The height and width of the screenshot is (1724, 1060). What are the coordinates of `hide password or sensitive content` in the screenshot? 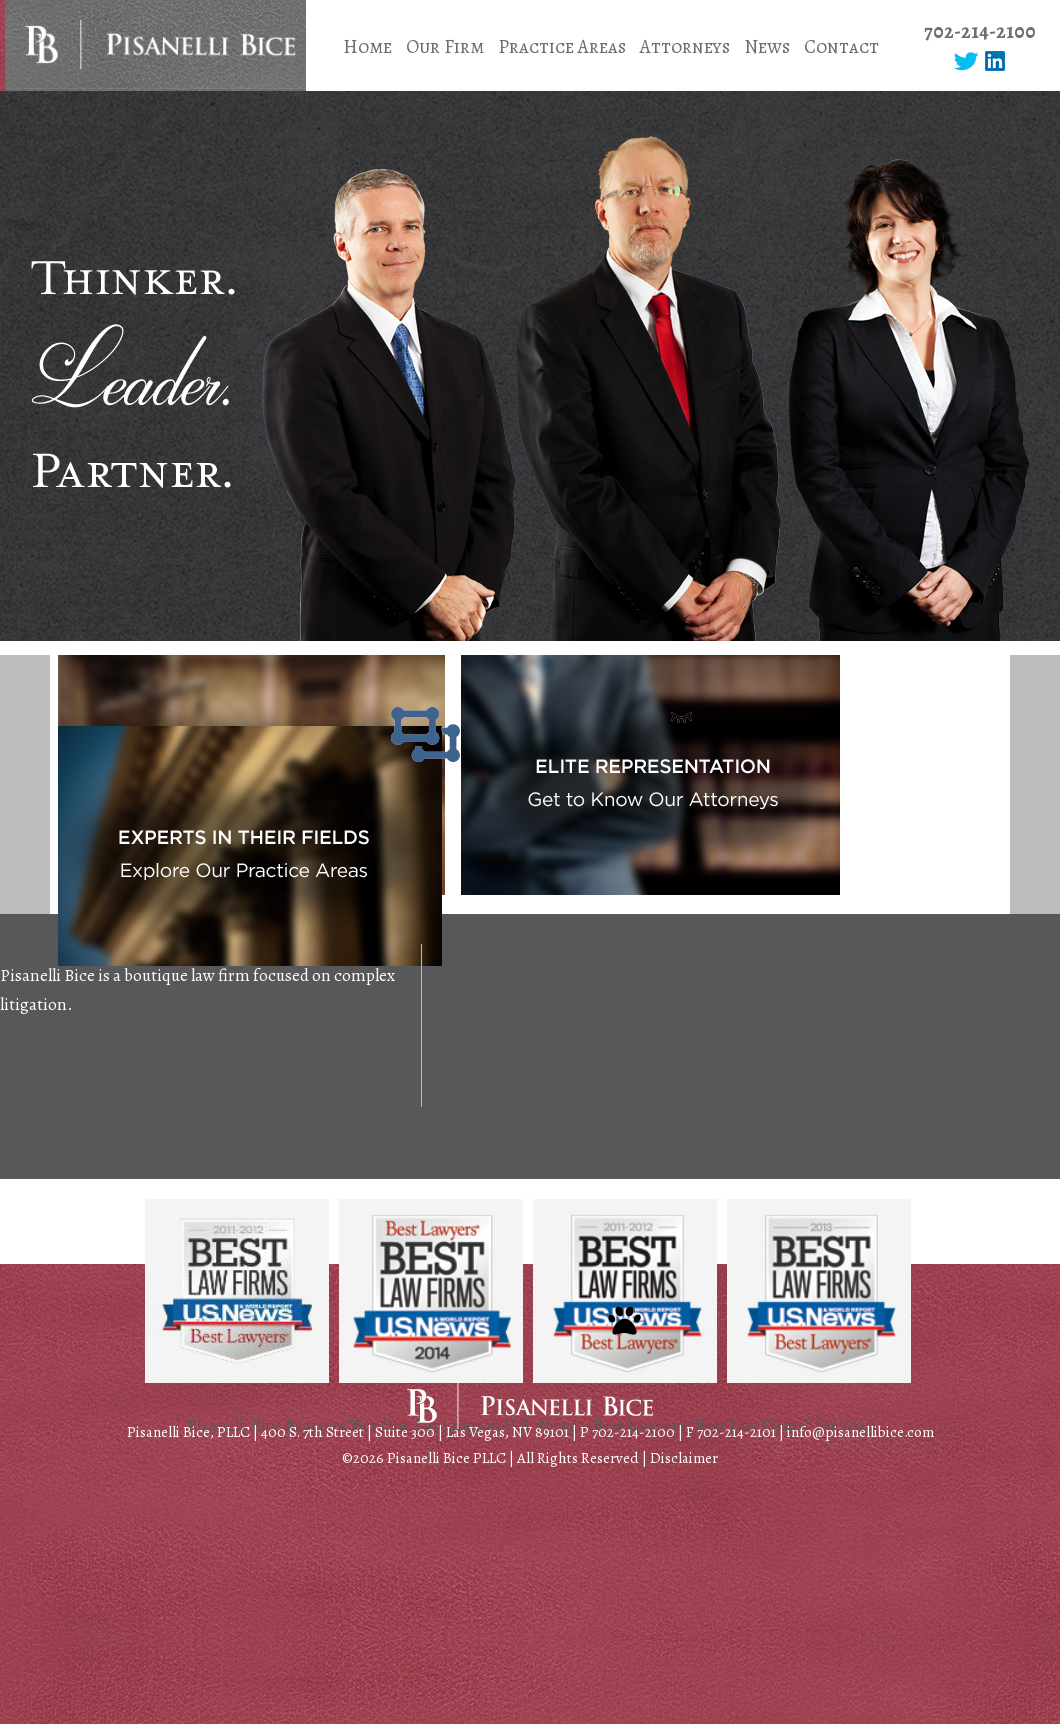 It's located at (681, 716).